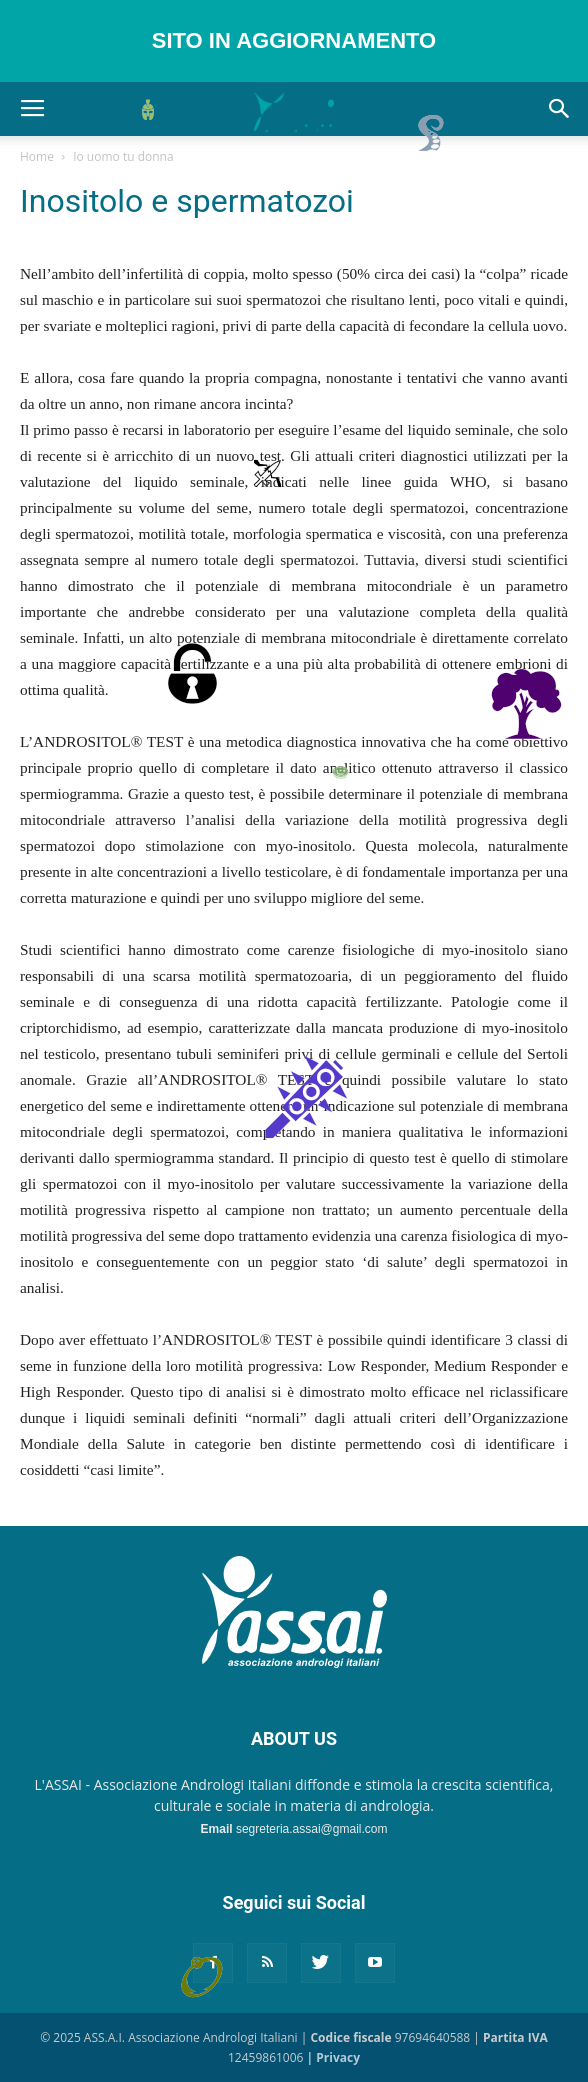 Image resolution: width=588 pixels, height=2082 pixels. Describe the element at coordinates (267, 473) in the screenshot. I see `equip a lightning-enchanted weapon` at that location.